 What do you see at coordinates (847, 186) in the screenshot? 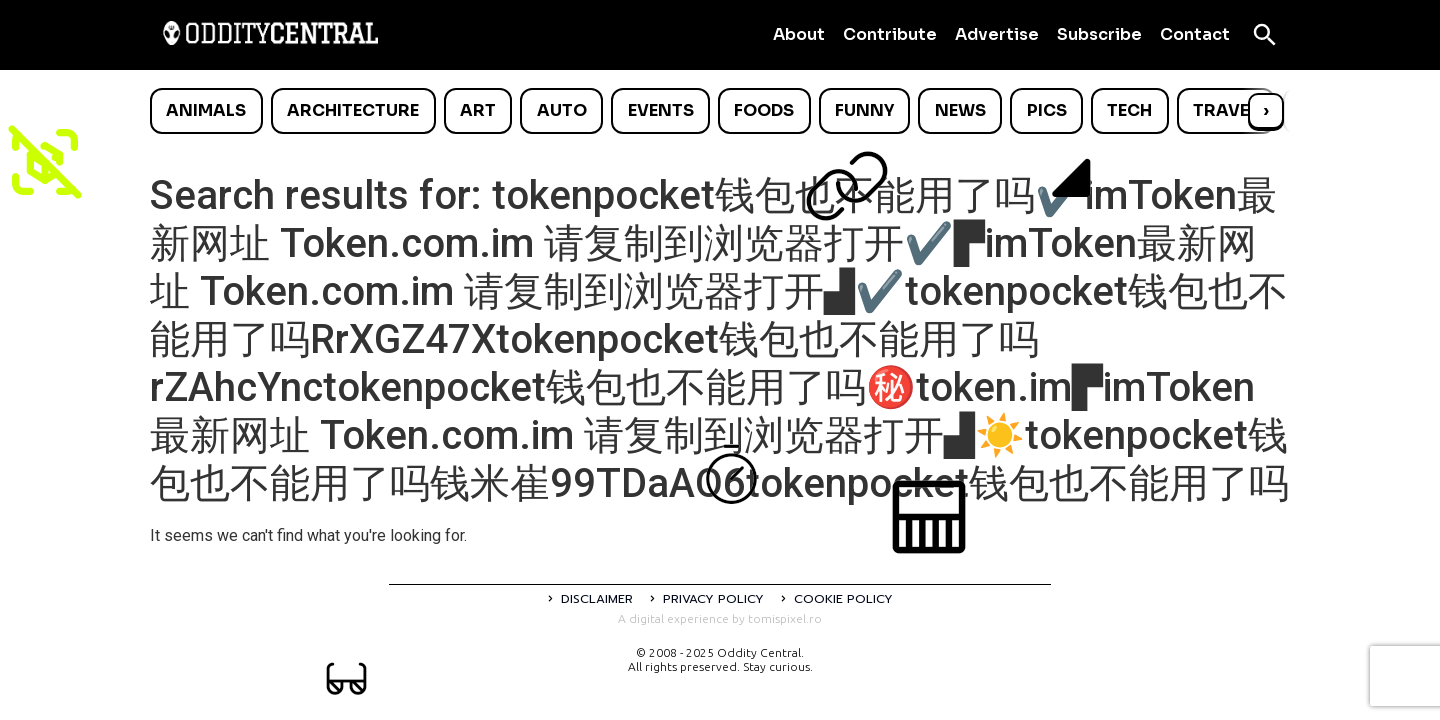
I see `copy or share a link` at bounding box center [847, 186].